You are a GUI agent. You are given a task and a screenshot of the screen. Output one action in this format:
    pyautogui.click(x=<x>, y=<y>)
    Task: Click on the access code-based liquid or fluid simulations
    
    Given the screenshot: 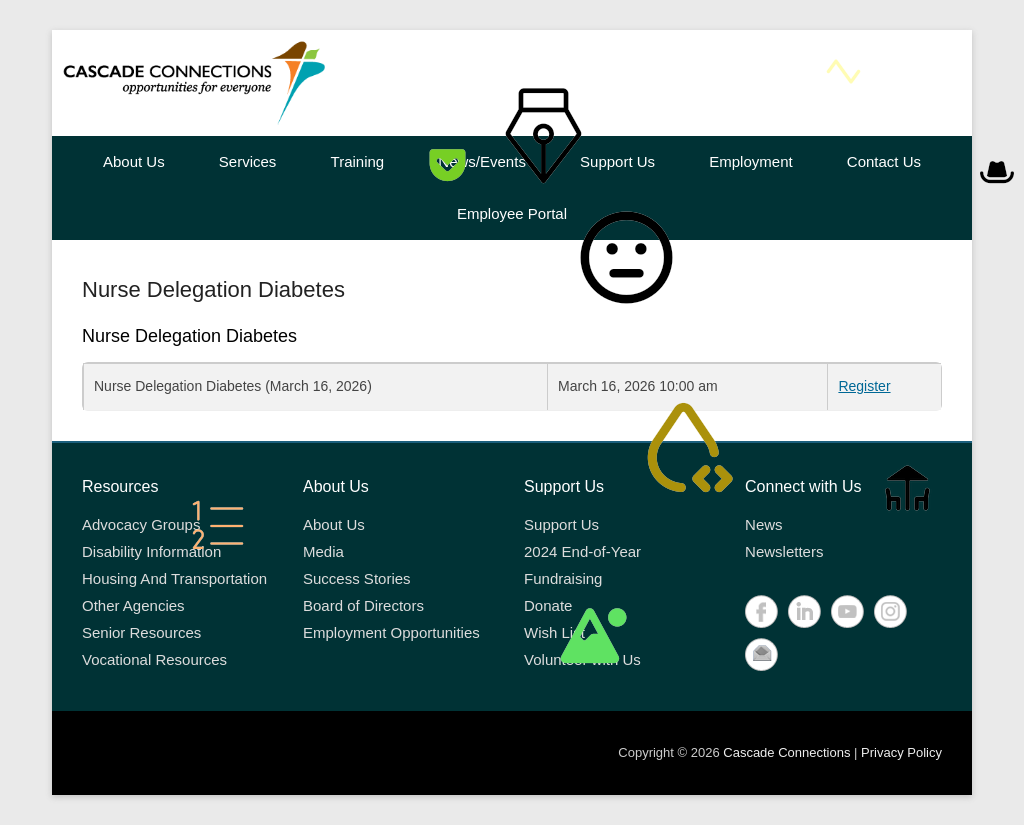 What is the action you would take?
    pyautogui.click(x=683, y=447)
    